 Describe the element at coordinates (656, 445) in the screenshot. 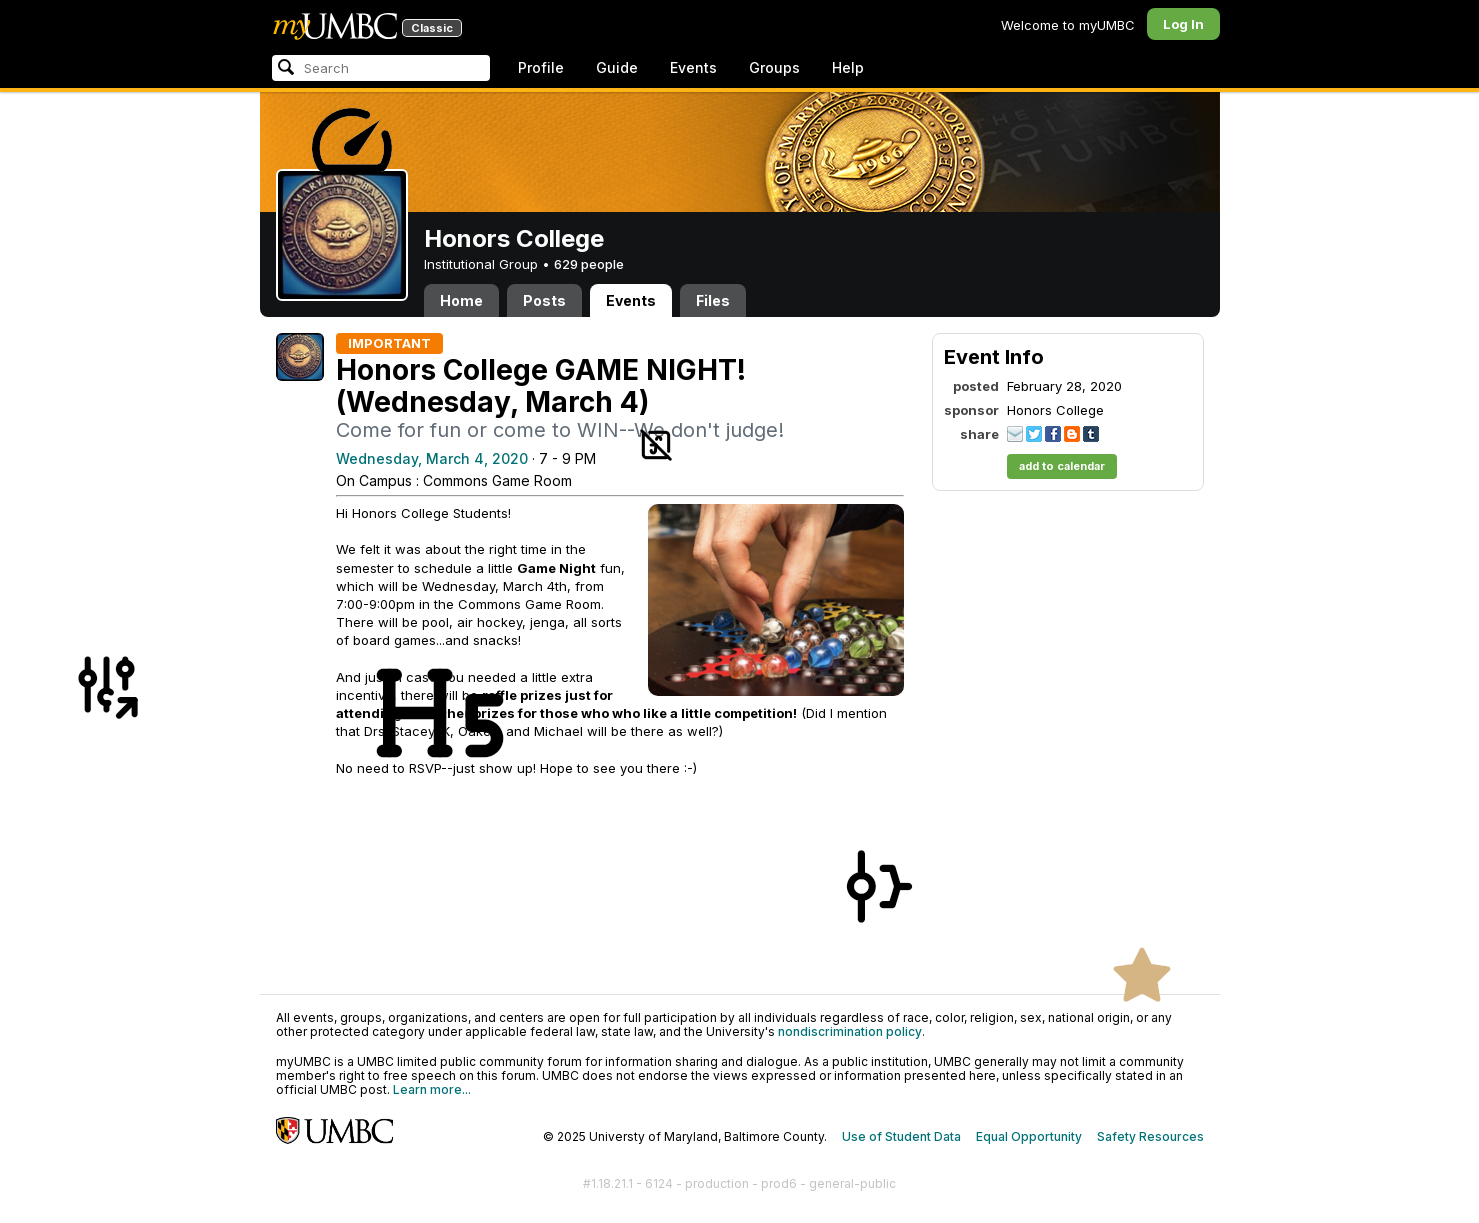

I see `disable function or formula mode` at that location.